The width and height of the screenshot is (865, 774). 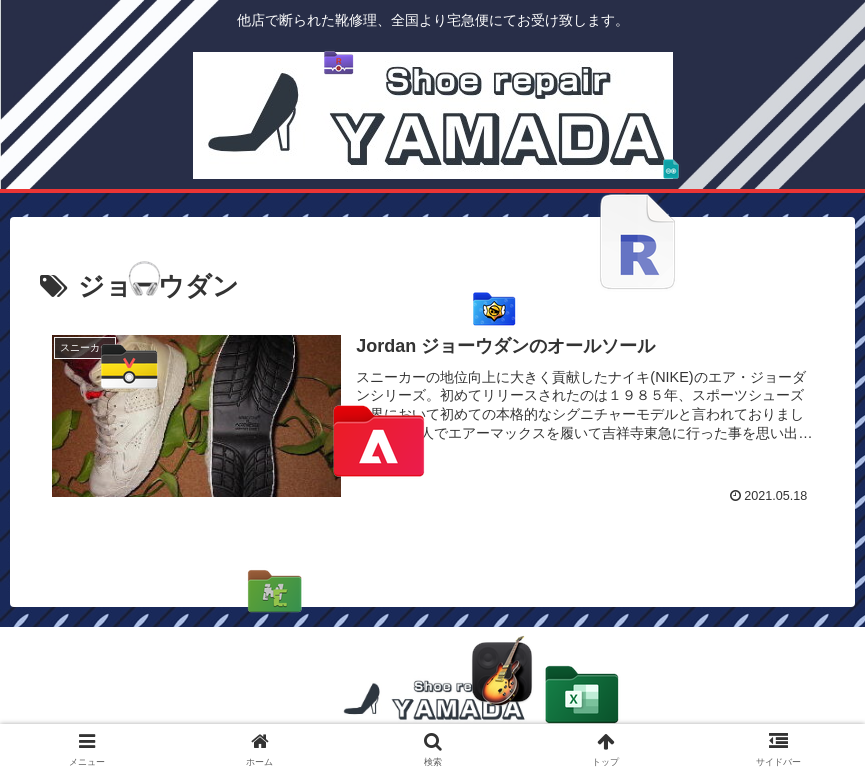 What do you see at coordinates (144, 278) in the screenshot?
I see `bluetooth headphones connected` at bounding box center [144, 278].